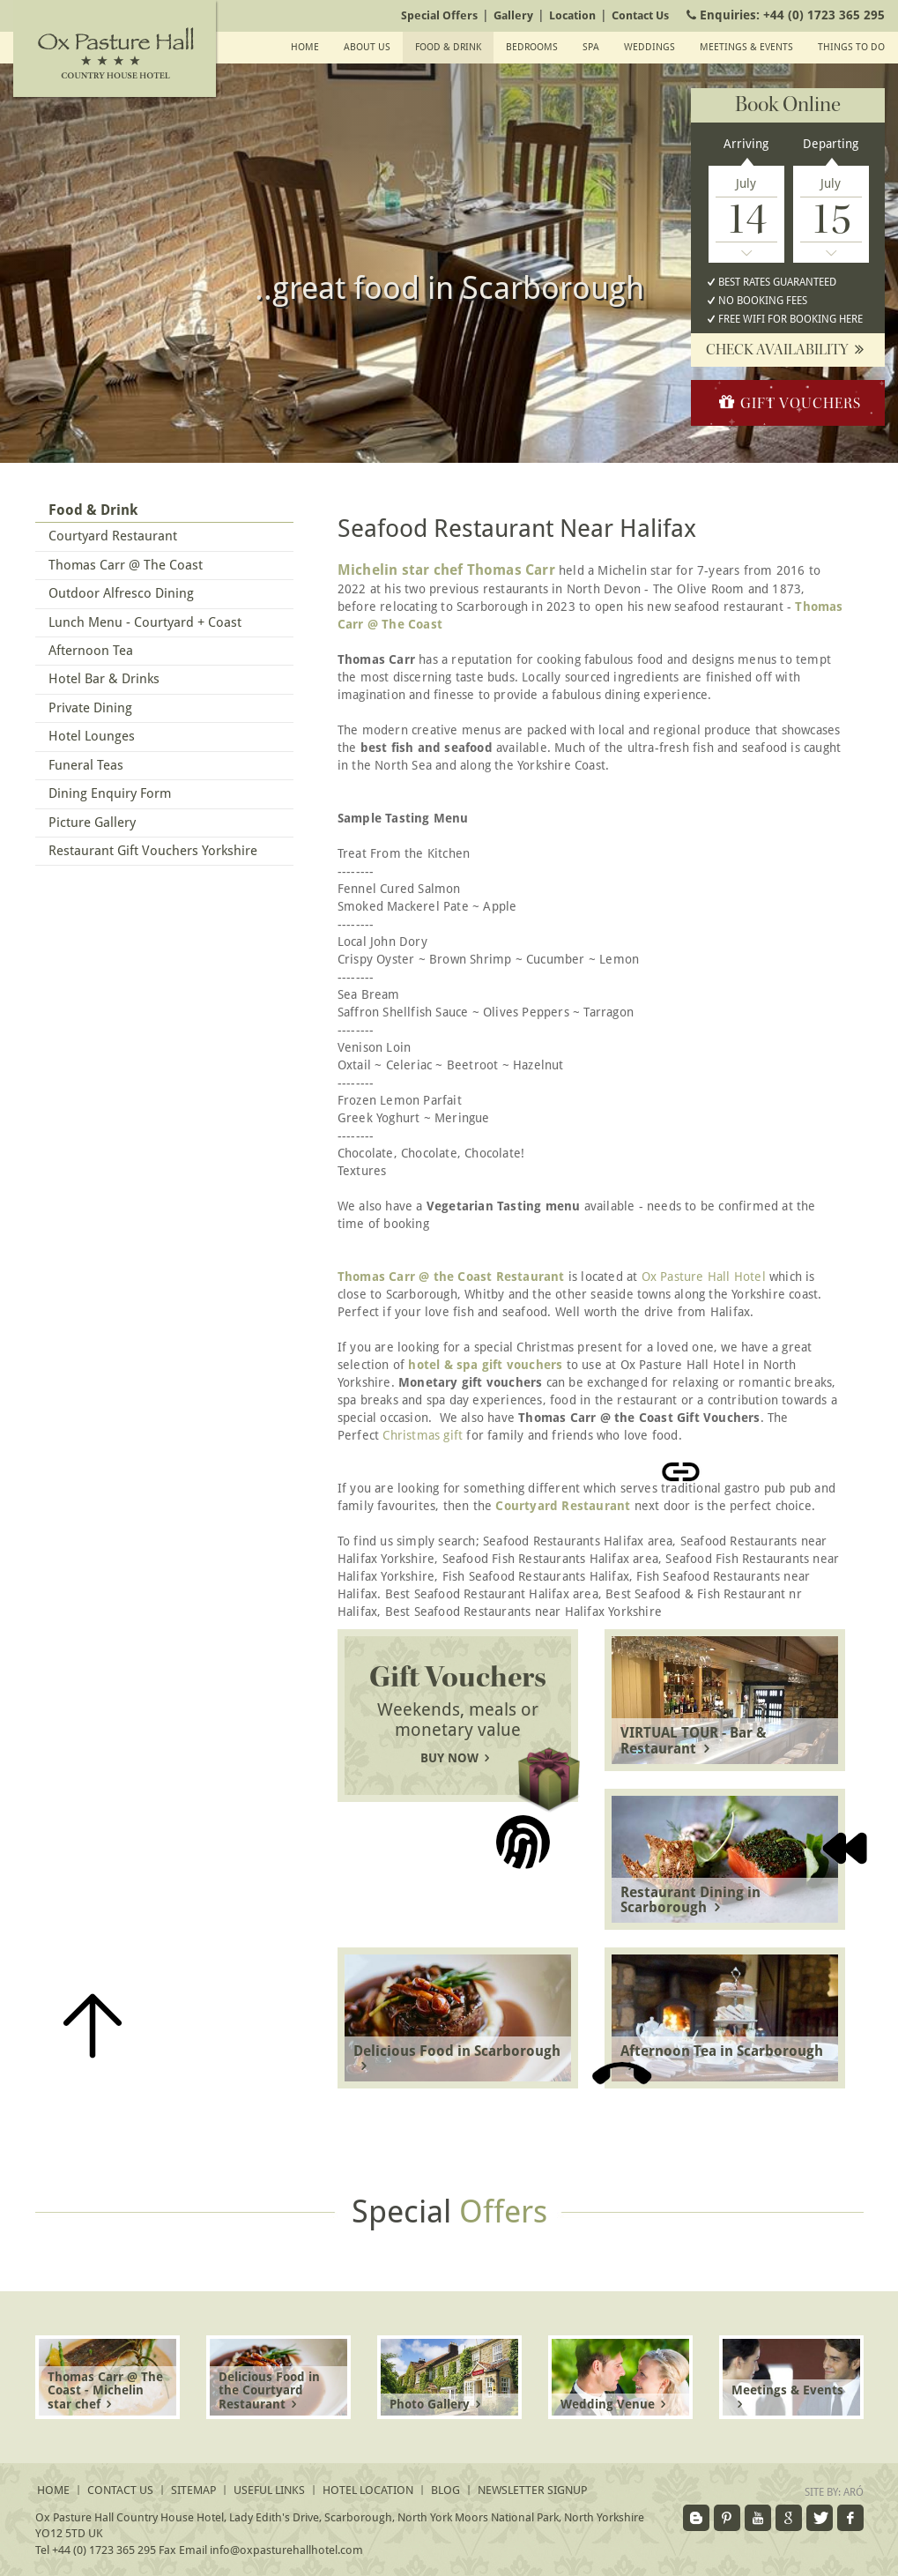 Image resolution: width=898 pixels, height=2576 pixels. Describe the element at coordinates (93, 2026) in the screenshot. I see `move item up in a list` at that location.